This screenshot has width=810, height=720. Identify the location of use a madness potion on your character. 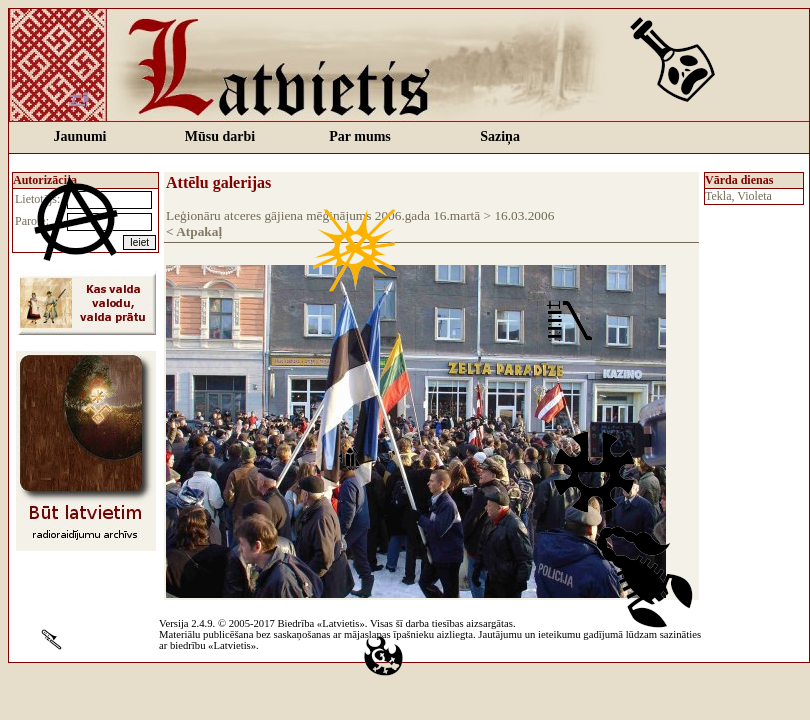
(672, 59).